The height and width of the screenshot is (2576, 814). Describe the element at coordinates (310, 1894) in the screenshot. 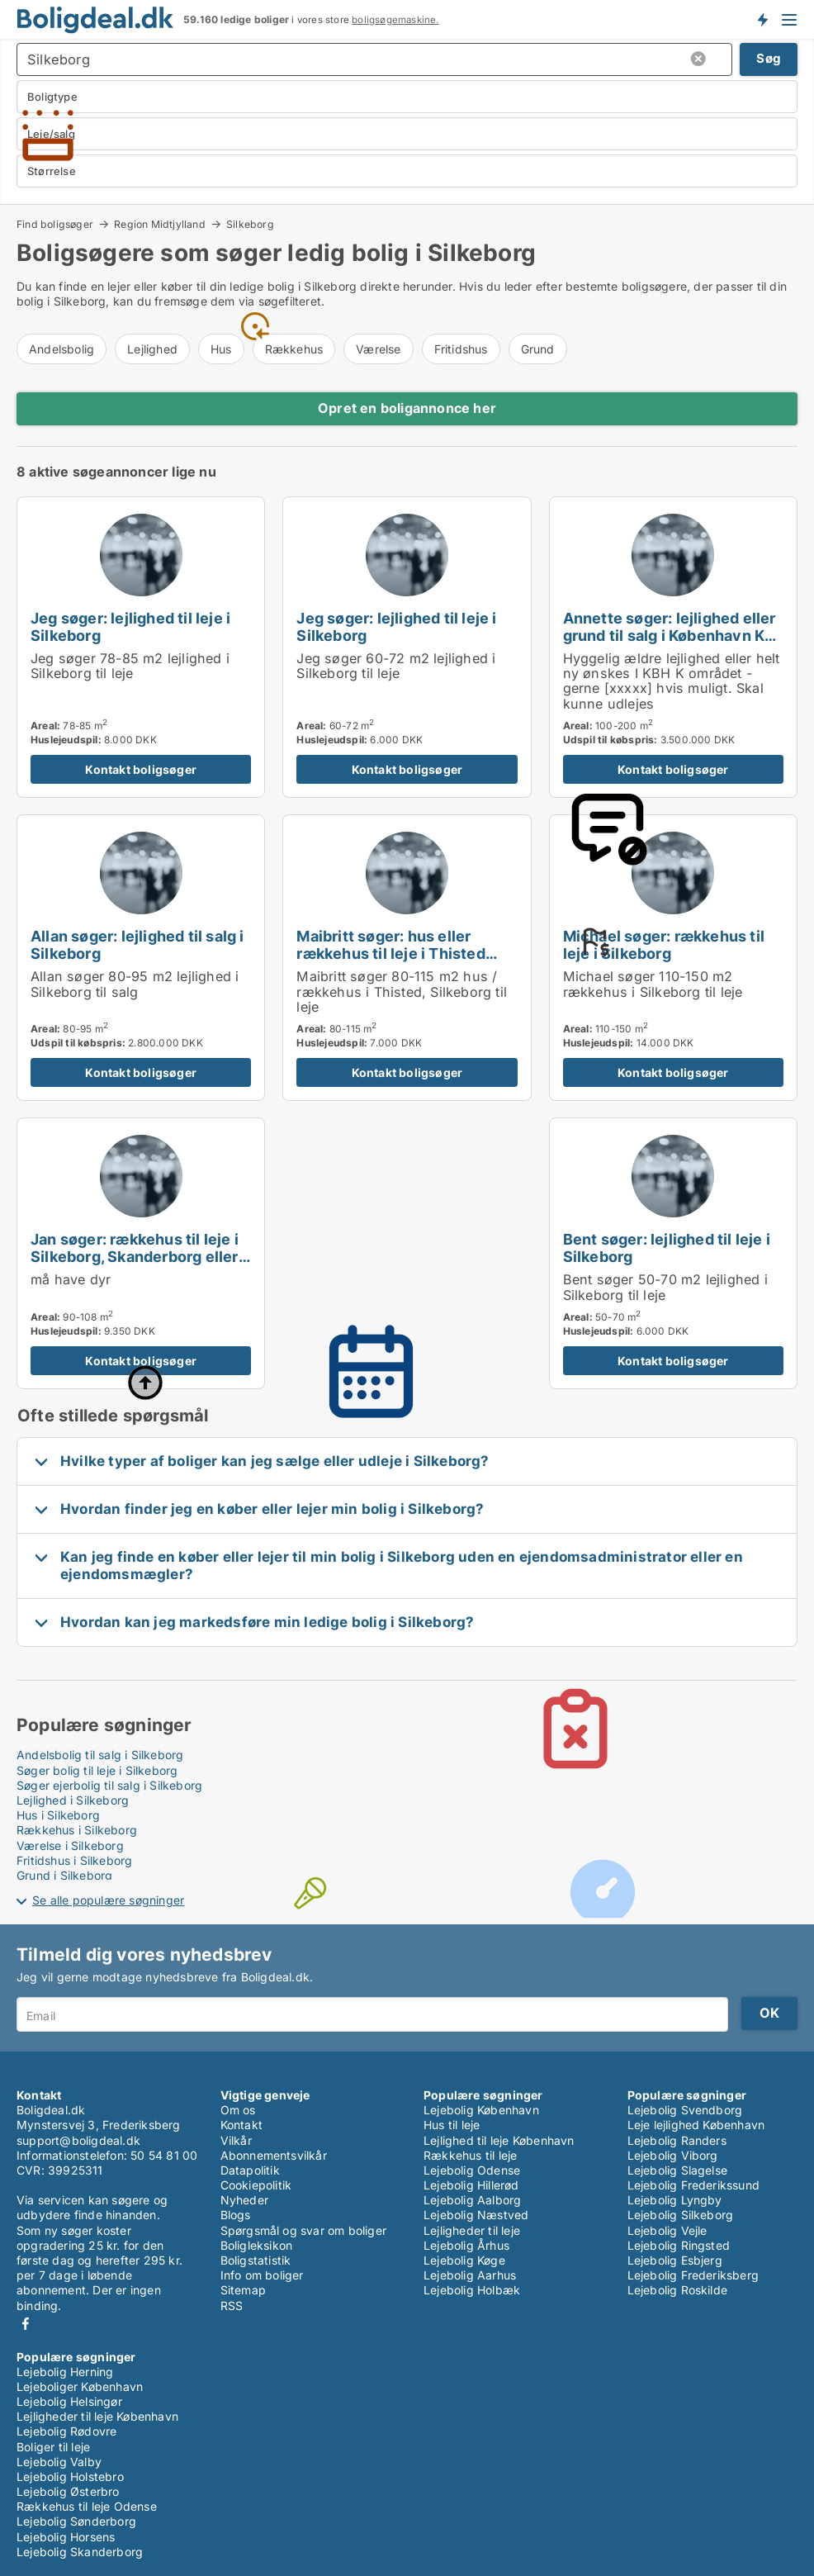

I see `access voice recording or audio input` at that location.